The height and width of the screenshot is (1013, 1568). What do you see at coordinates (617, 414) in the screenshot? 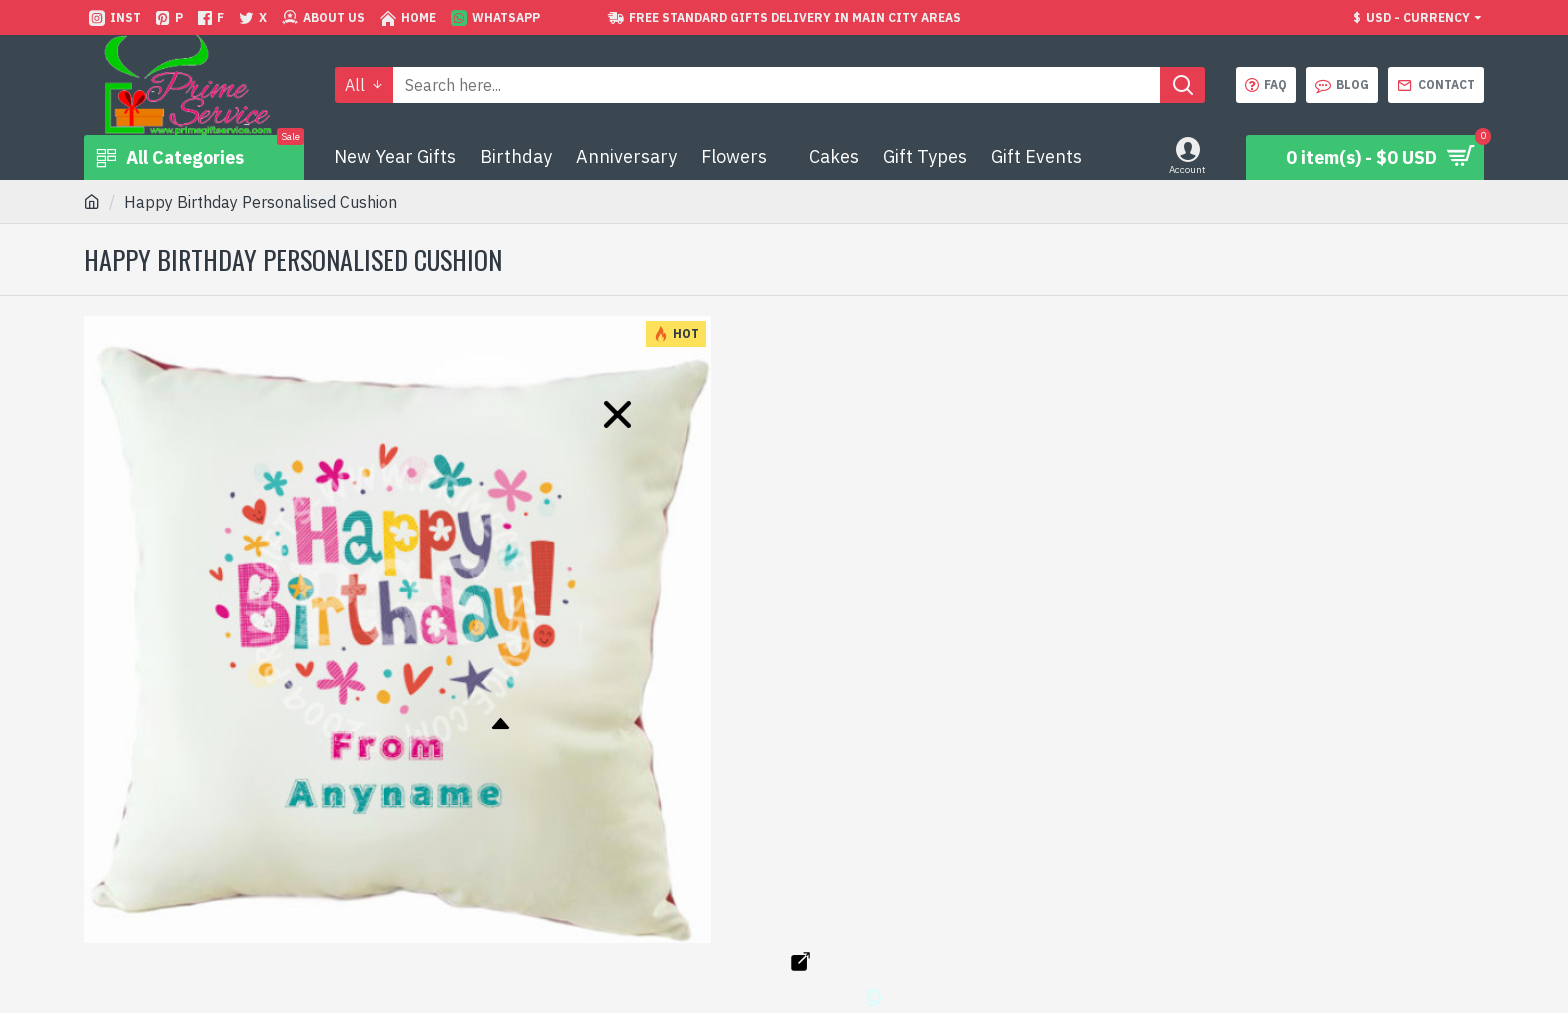
I see `close the current window or dialog` at bounding box center [617, 414].